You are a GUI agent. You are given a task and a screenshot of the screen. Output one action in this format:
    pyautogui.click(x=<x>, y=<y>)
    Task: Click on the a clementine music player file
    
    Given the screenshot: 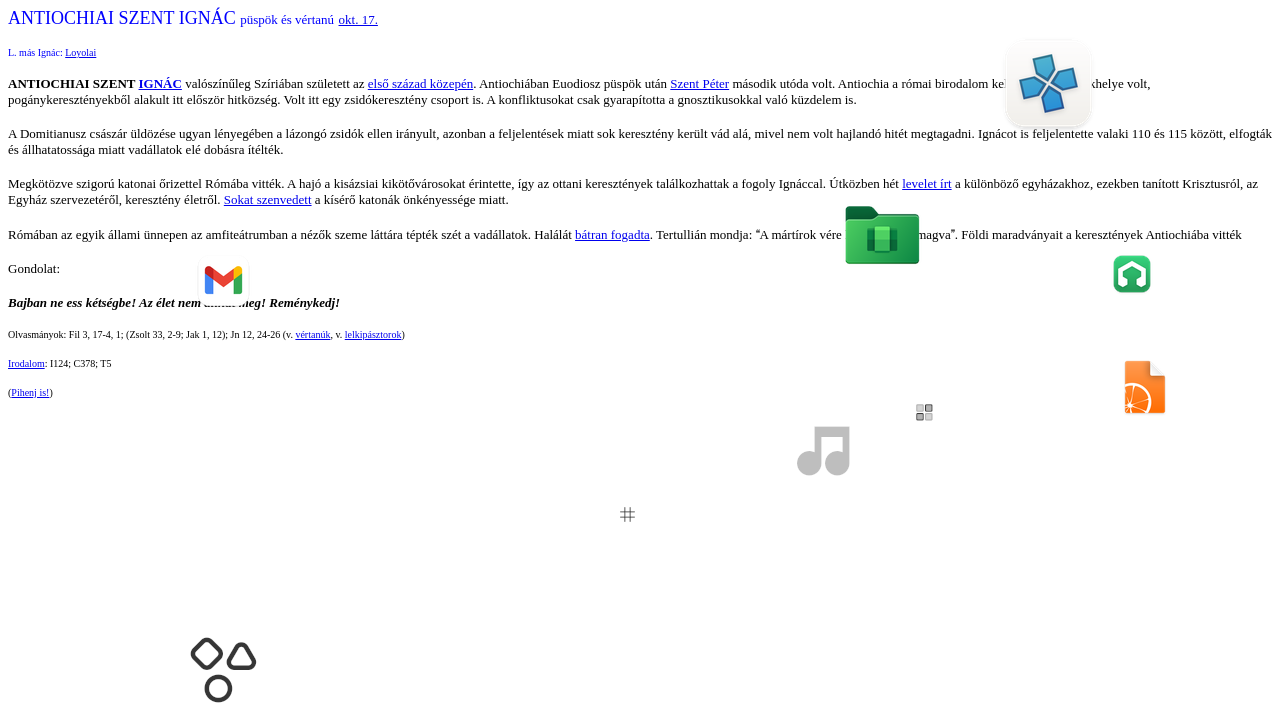 What is the action you would take?
    pyautogui.click(x=1145, y=388)
    